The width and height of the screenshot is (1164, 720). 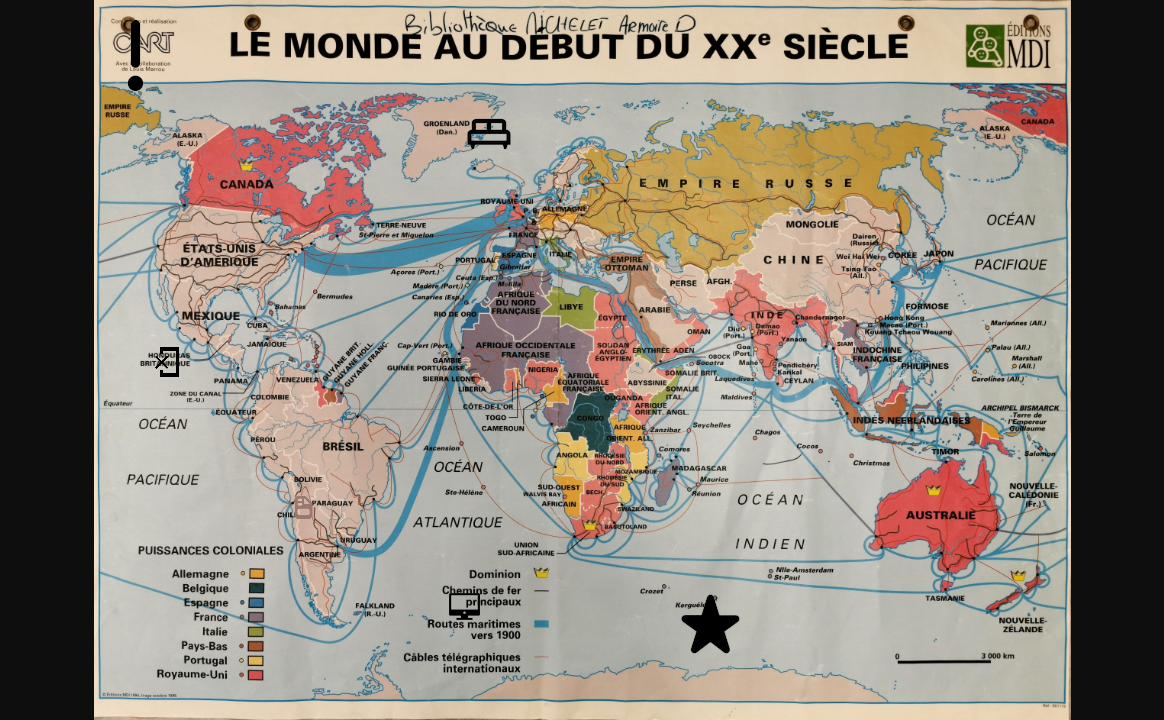 What do you see at coordinates (464, 606) in the screenshot?
I see `switch to desktop view` at bounding box center [464, 606].